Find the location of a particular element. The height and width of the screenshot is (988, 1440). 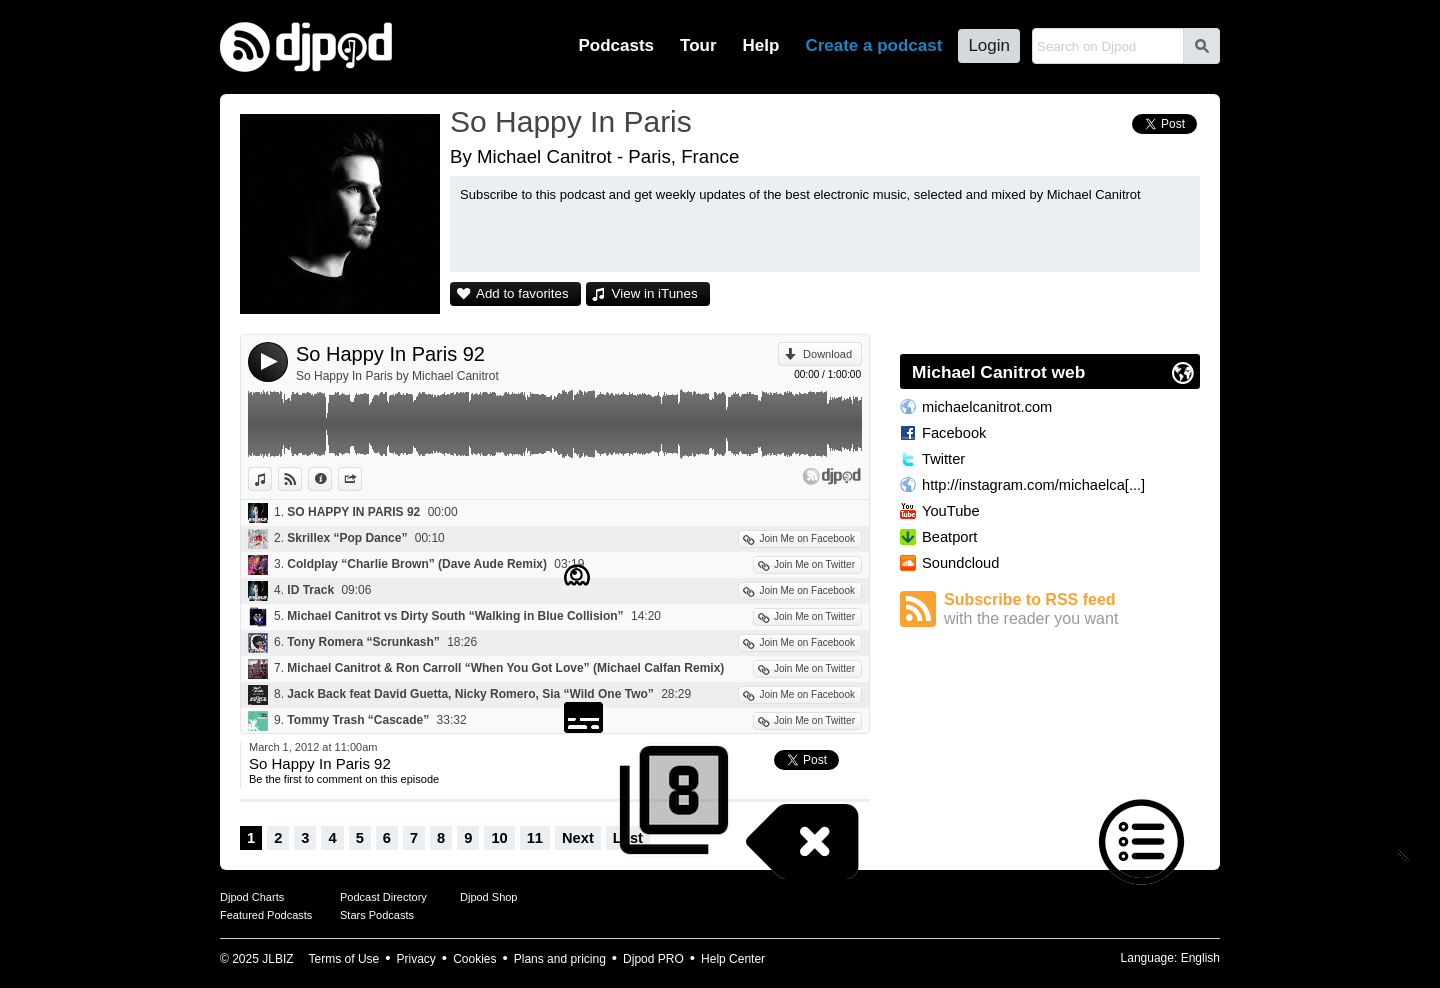

view photo filter number 8 is located at coordinates (674, 800).